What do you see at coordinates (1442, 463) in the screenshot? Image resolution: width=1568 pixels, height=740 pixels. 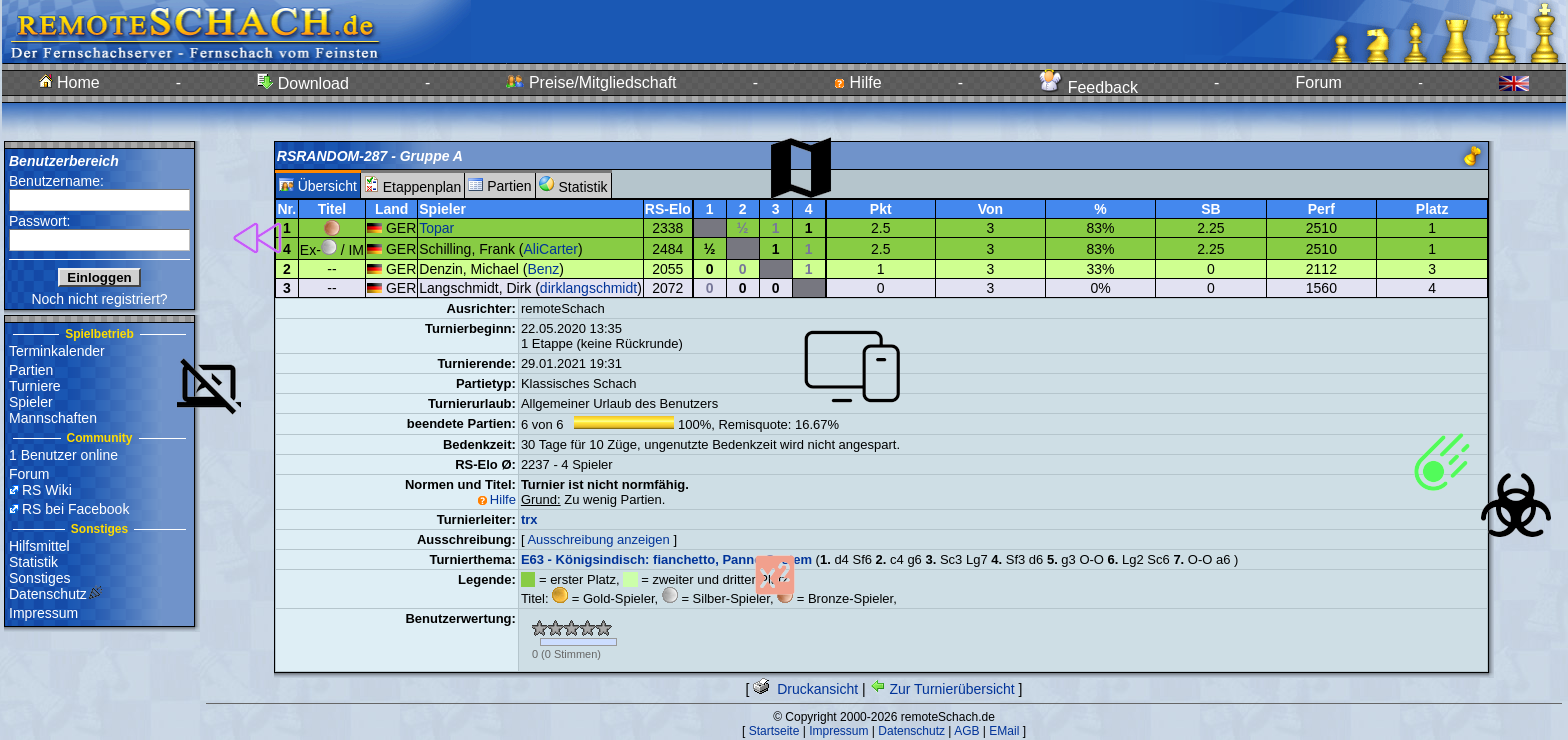 I see `indicates a trending or viral item` at bounding box center [1442, 463].